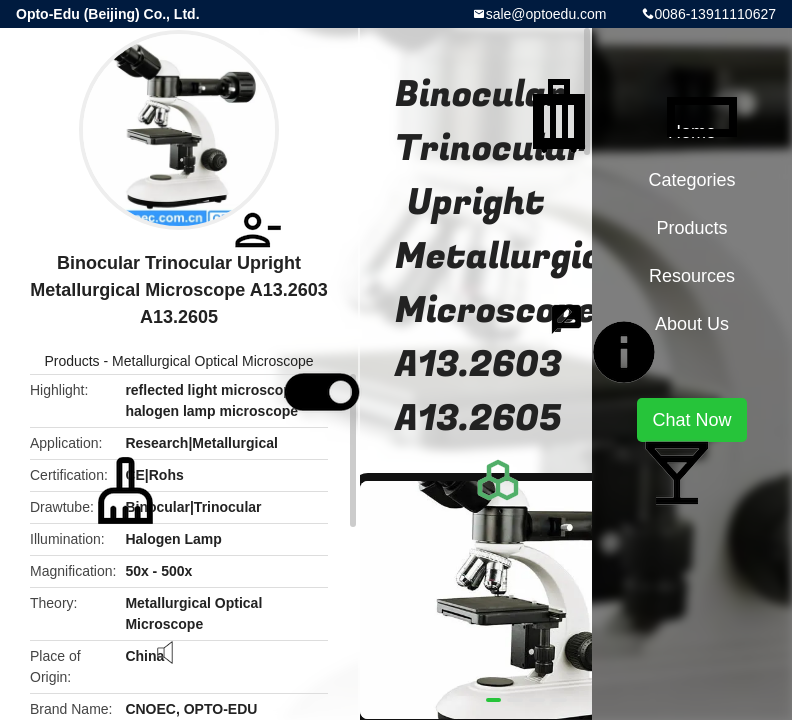 Image resolution: width=792 pixels, height=720 pixels. Describe the element at coordinates (559, 116) in the screenshot. I see `access travel or trip information` at that location.